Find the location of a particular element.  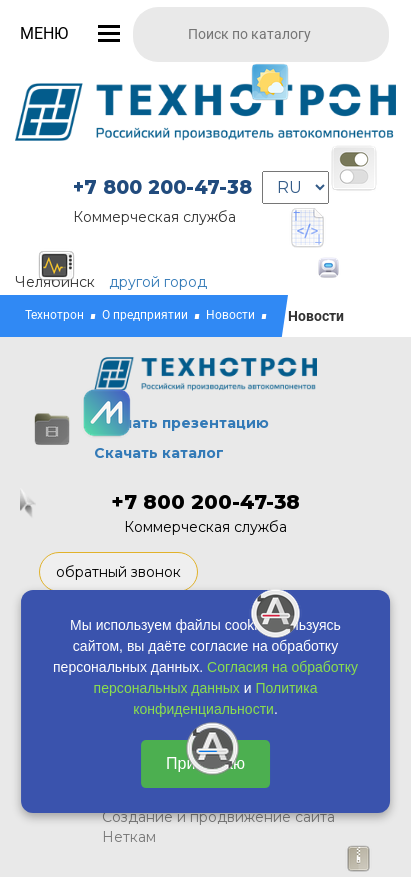

an html template file is located at coordinates (307, 227).